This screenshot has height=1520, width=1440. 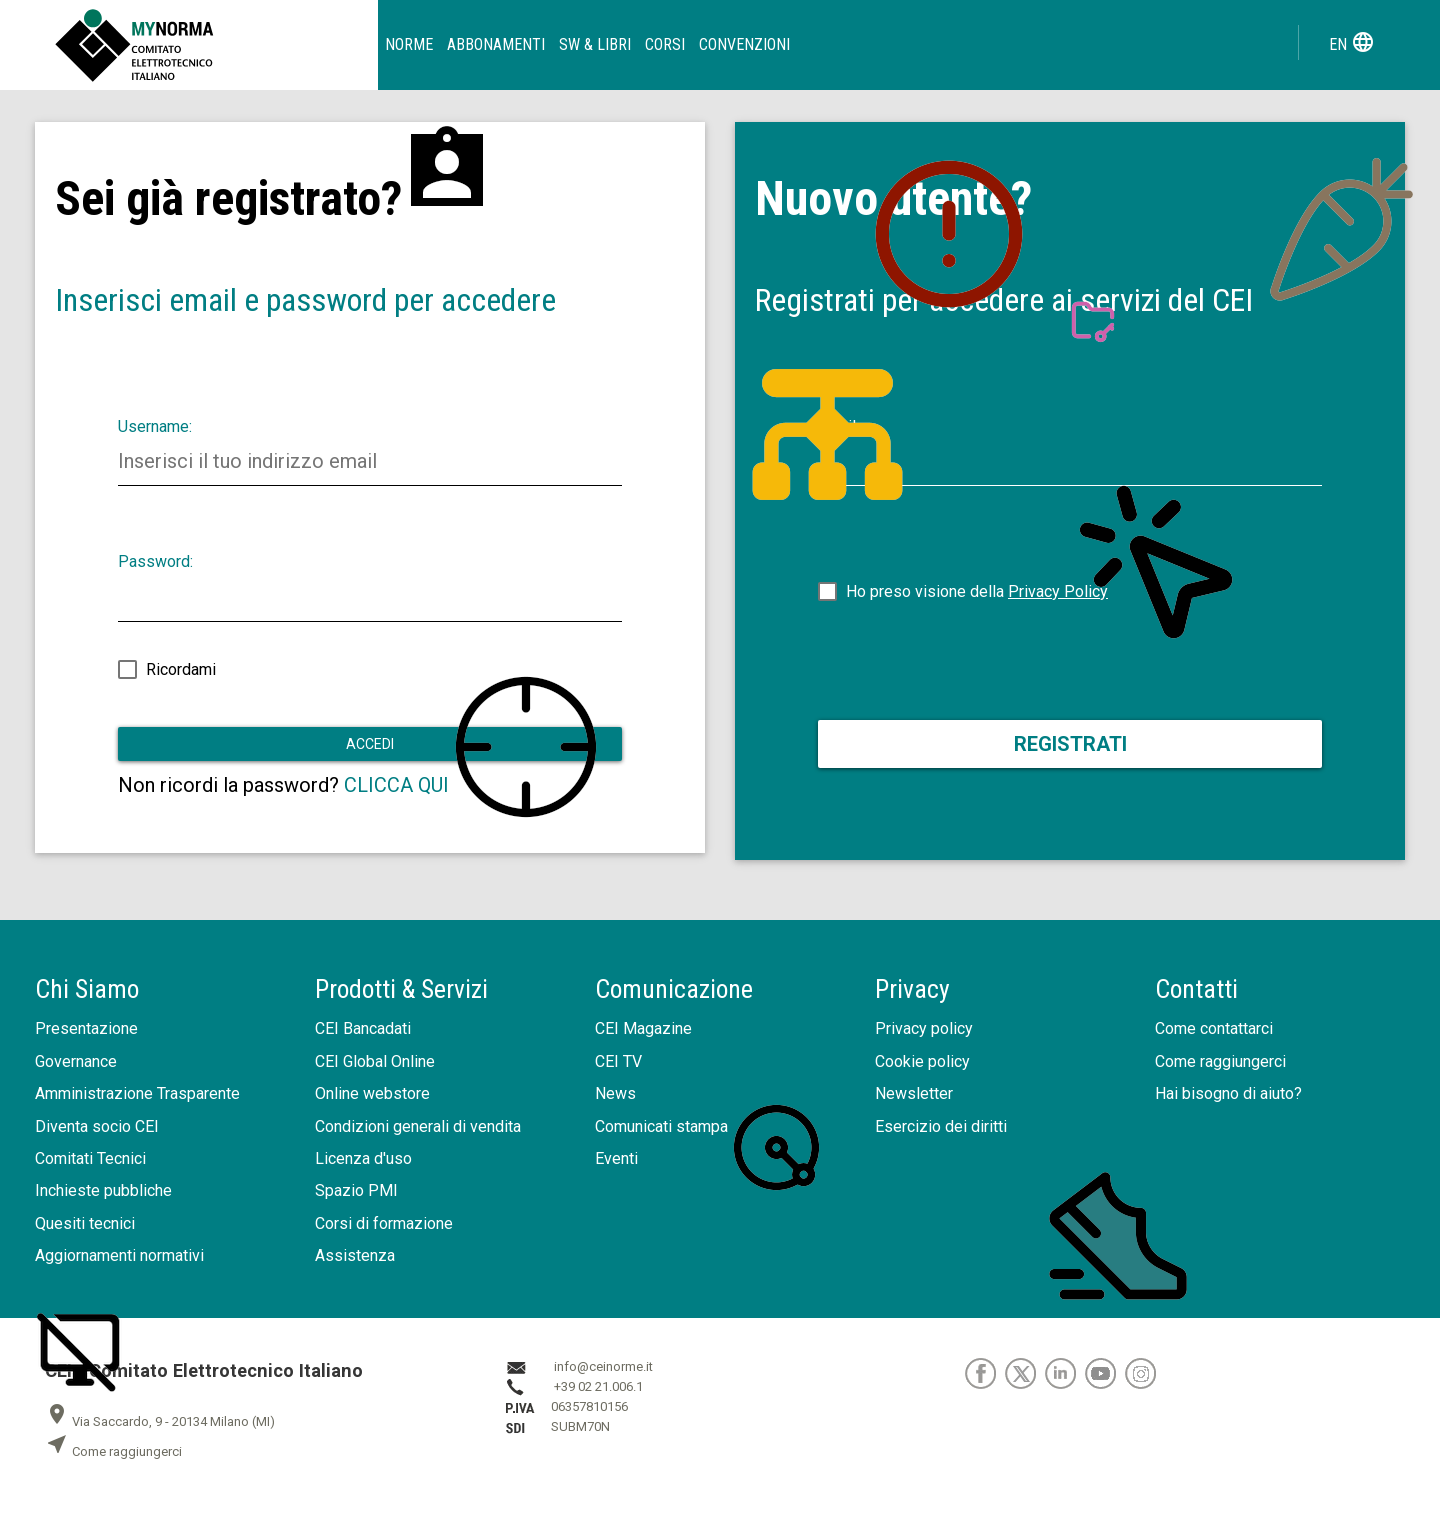 I want to click on indicates a warning or alert status, so click(x=949, y=234).